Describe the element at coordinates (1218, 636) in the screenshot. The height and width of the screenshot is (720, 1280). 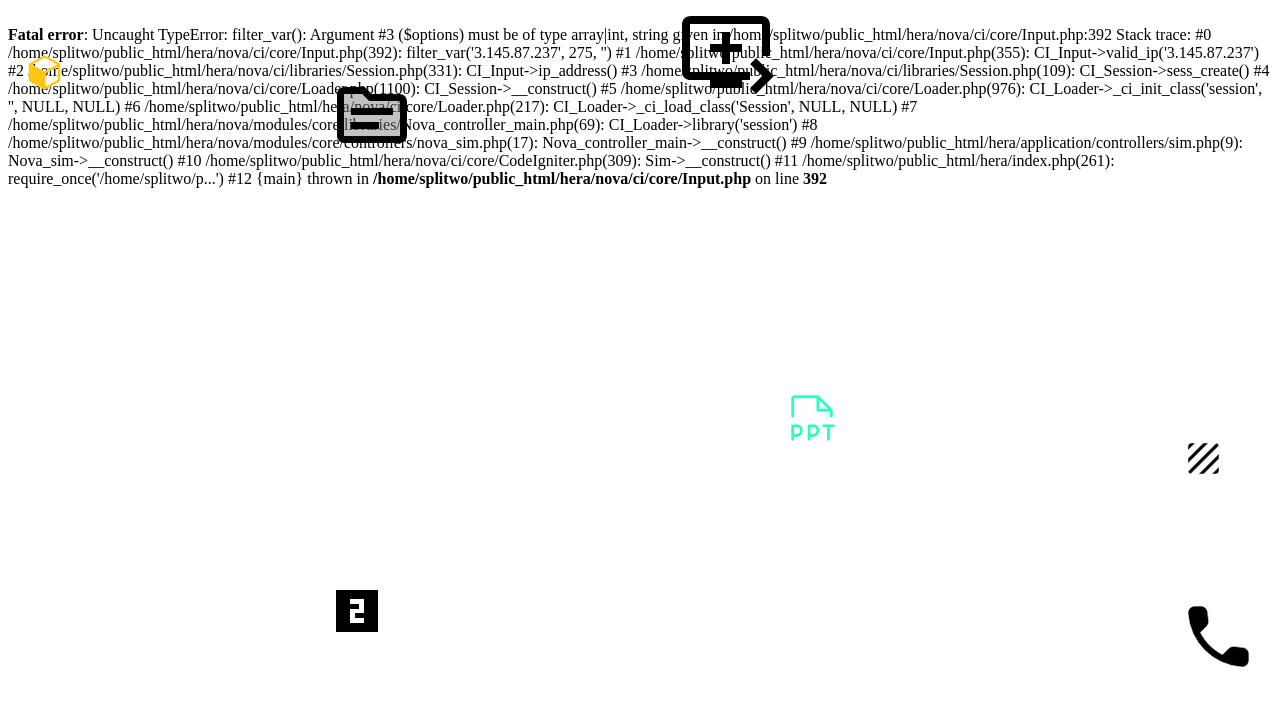
I see `make a phone call` at that location.